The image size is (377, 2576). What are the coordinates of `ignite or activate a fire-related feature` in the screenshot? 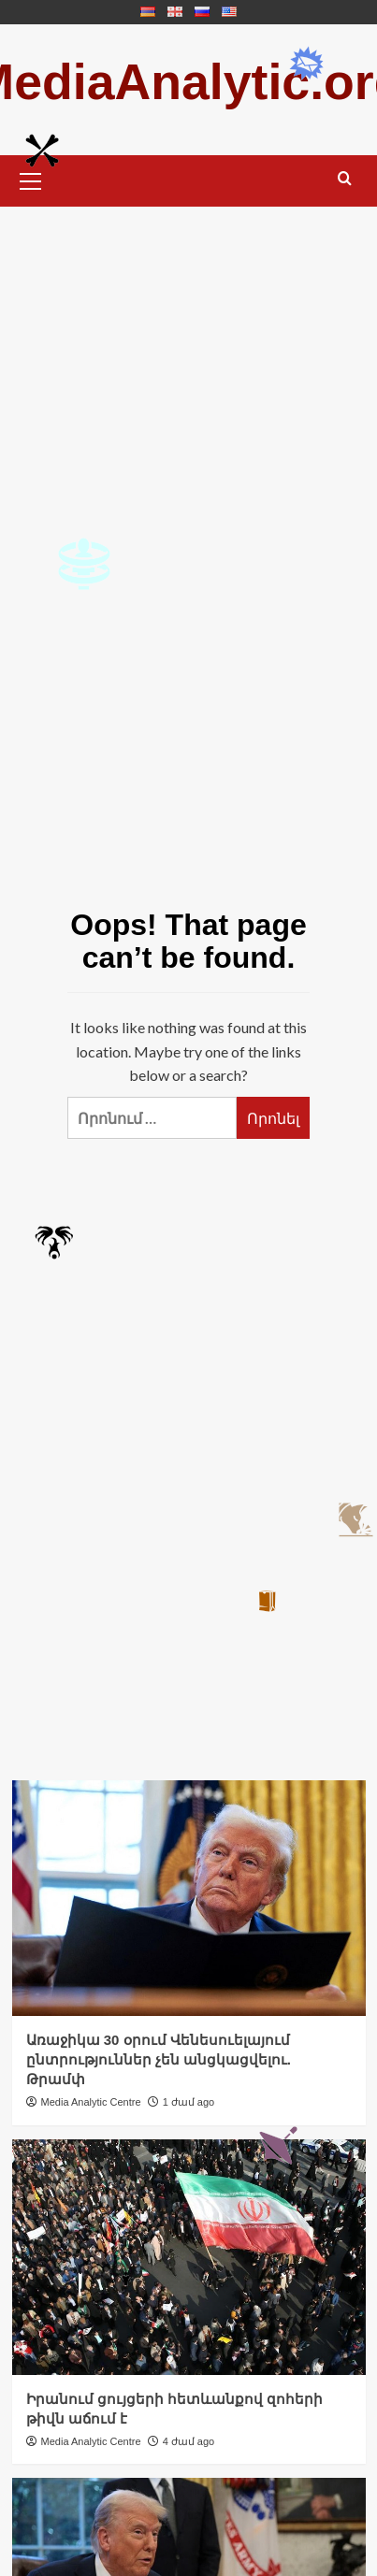 It's located at (53, 1240).